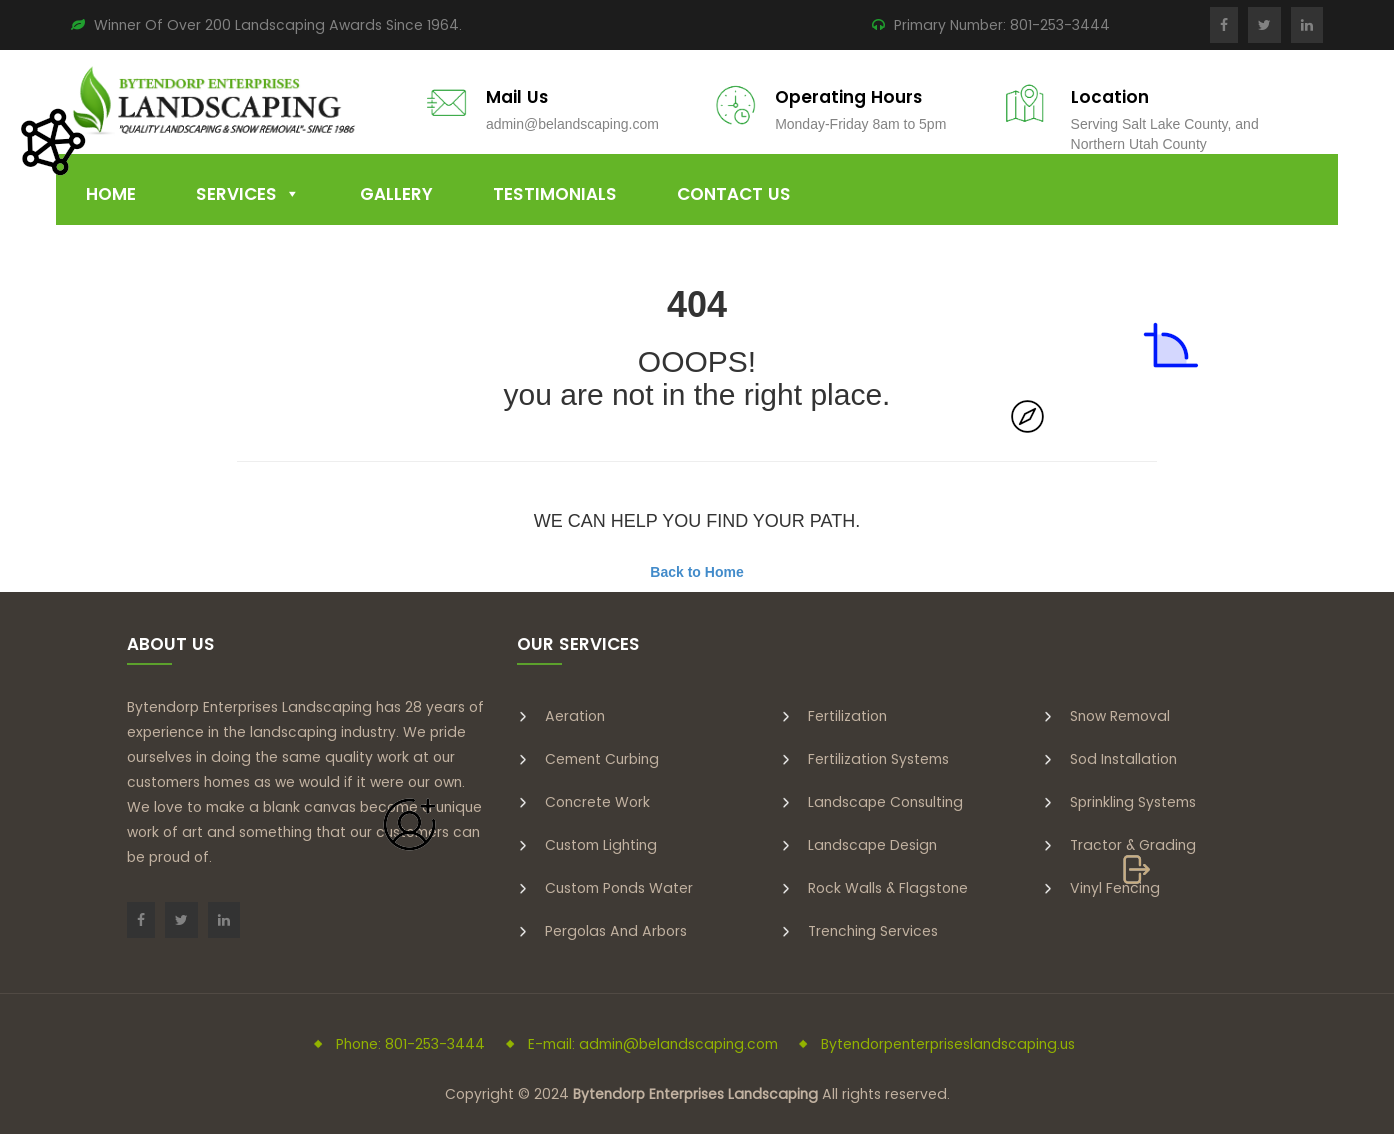 The height and width of the screenshot is (1134, 1394). Describe the element at coordinates (1169, 348) in the screenshot. I see `measure or display angle between elements` at that location.